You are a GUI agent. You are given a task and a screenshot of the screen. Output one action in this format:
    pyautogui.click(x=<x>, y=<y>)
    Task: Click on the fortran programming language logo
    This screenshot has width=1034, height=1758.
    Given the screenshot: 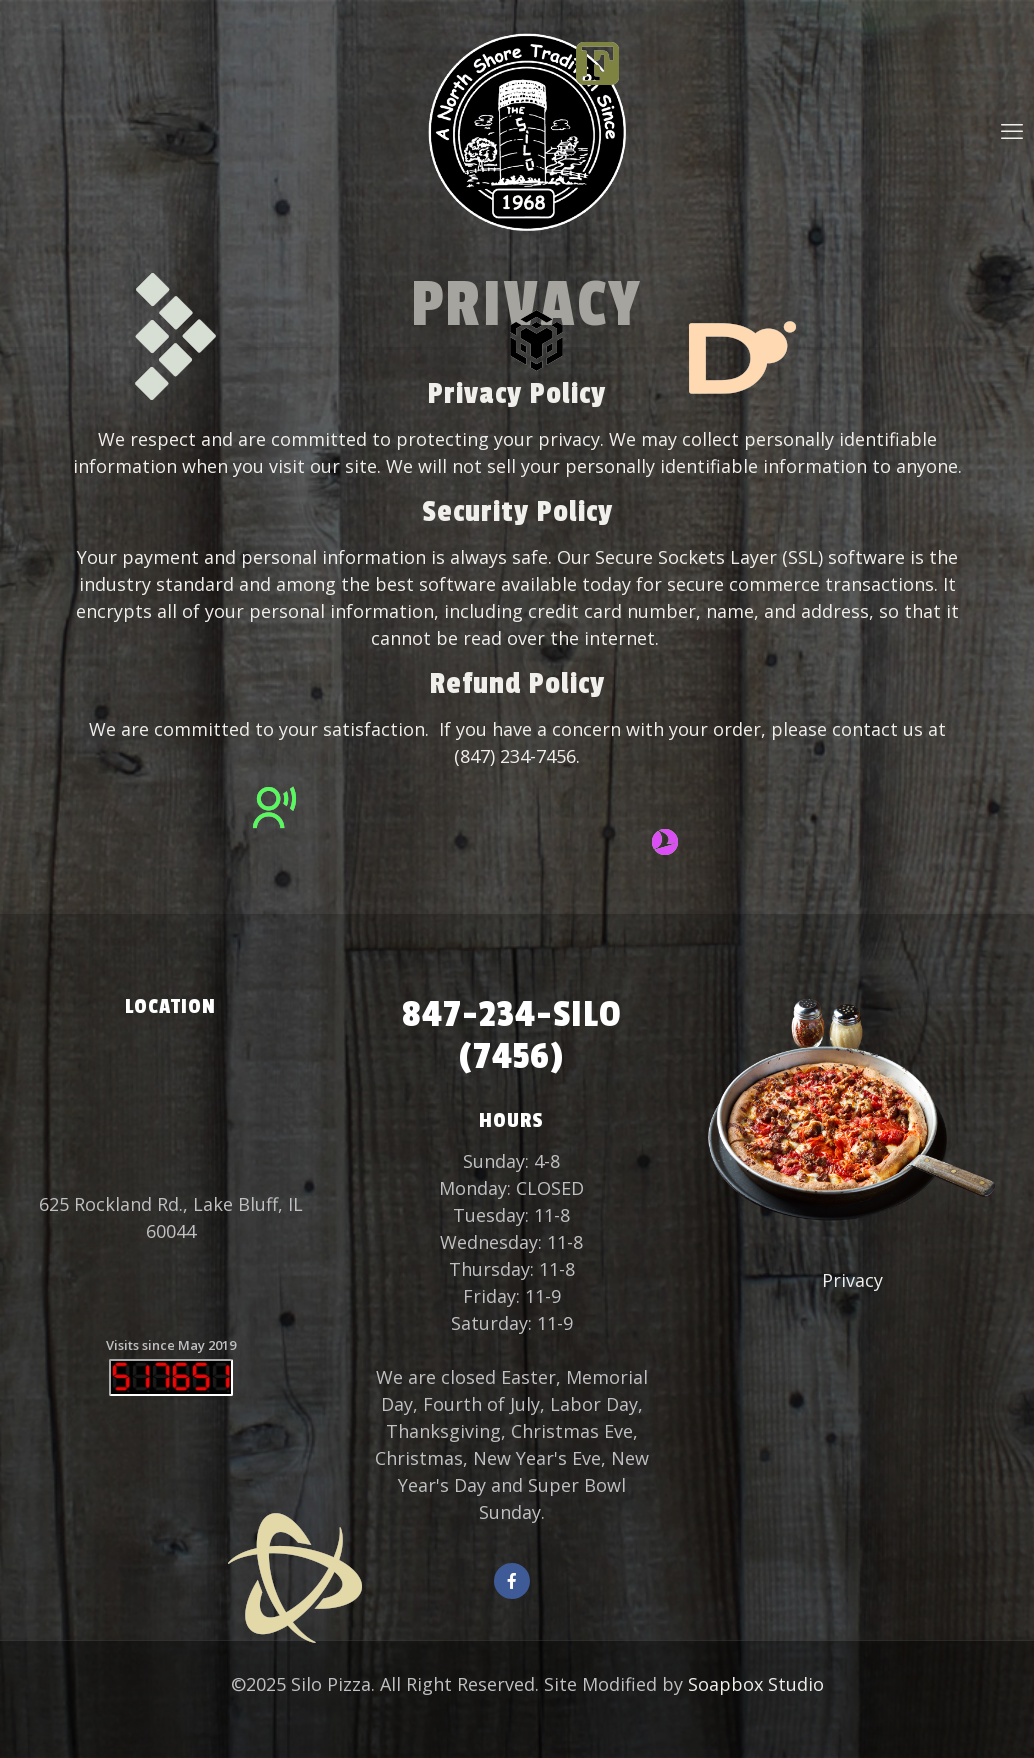 What is the action you would take?
    pyautogui.click(x=597, y=63)
    